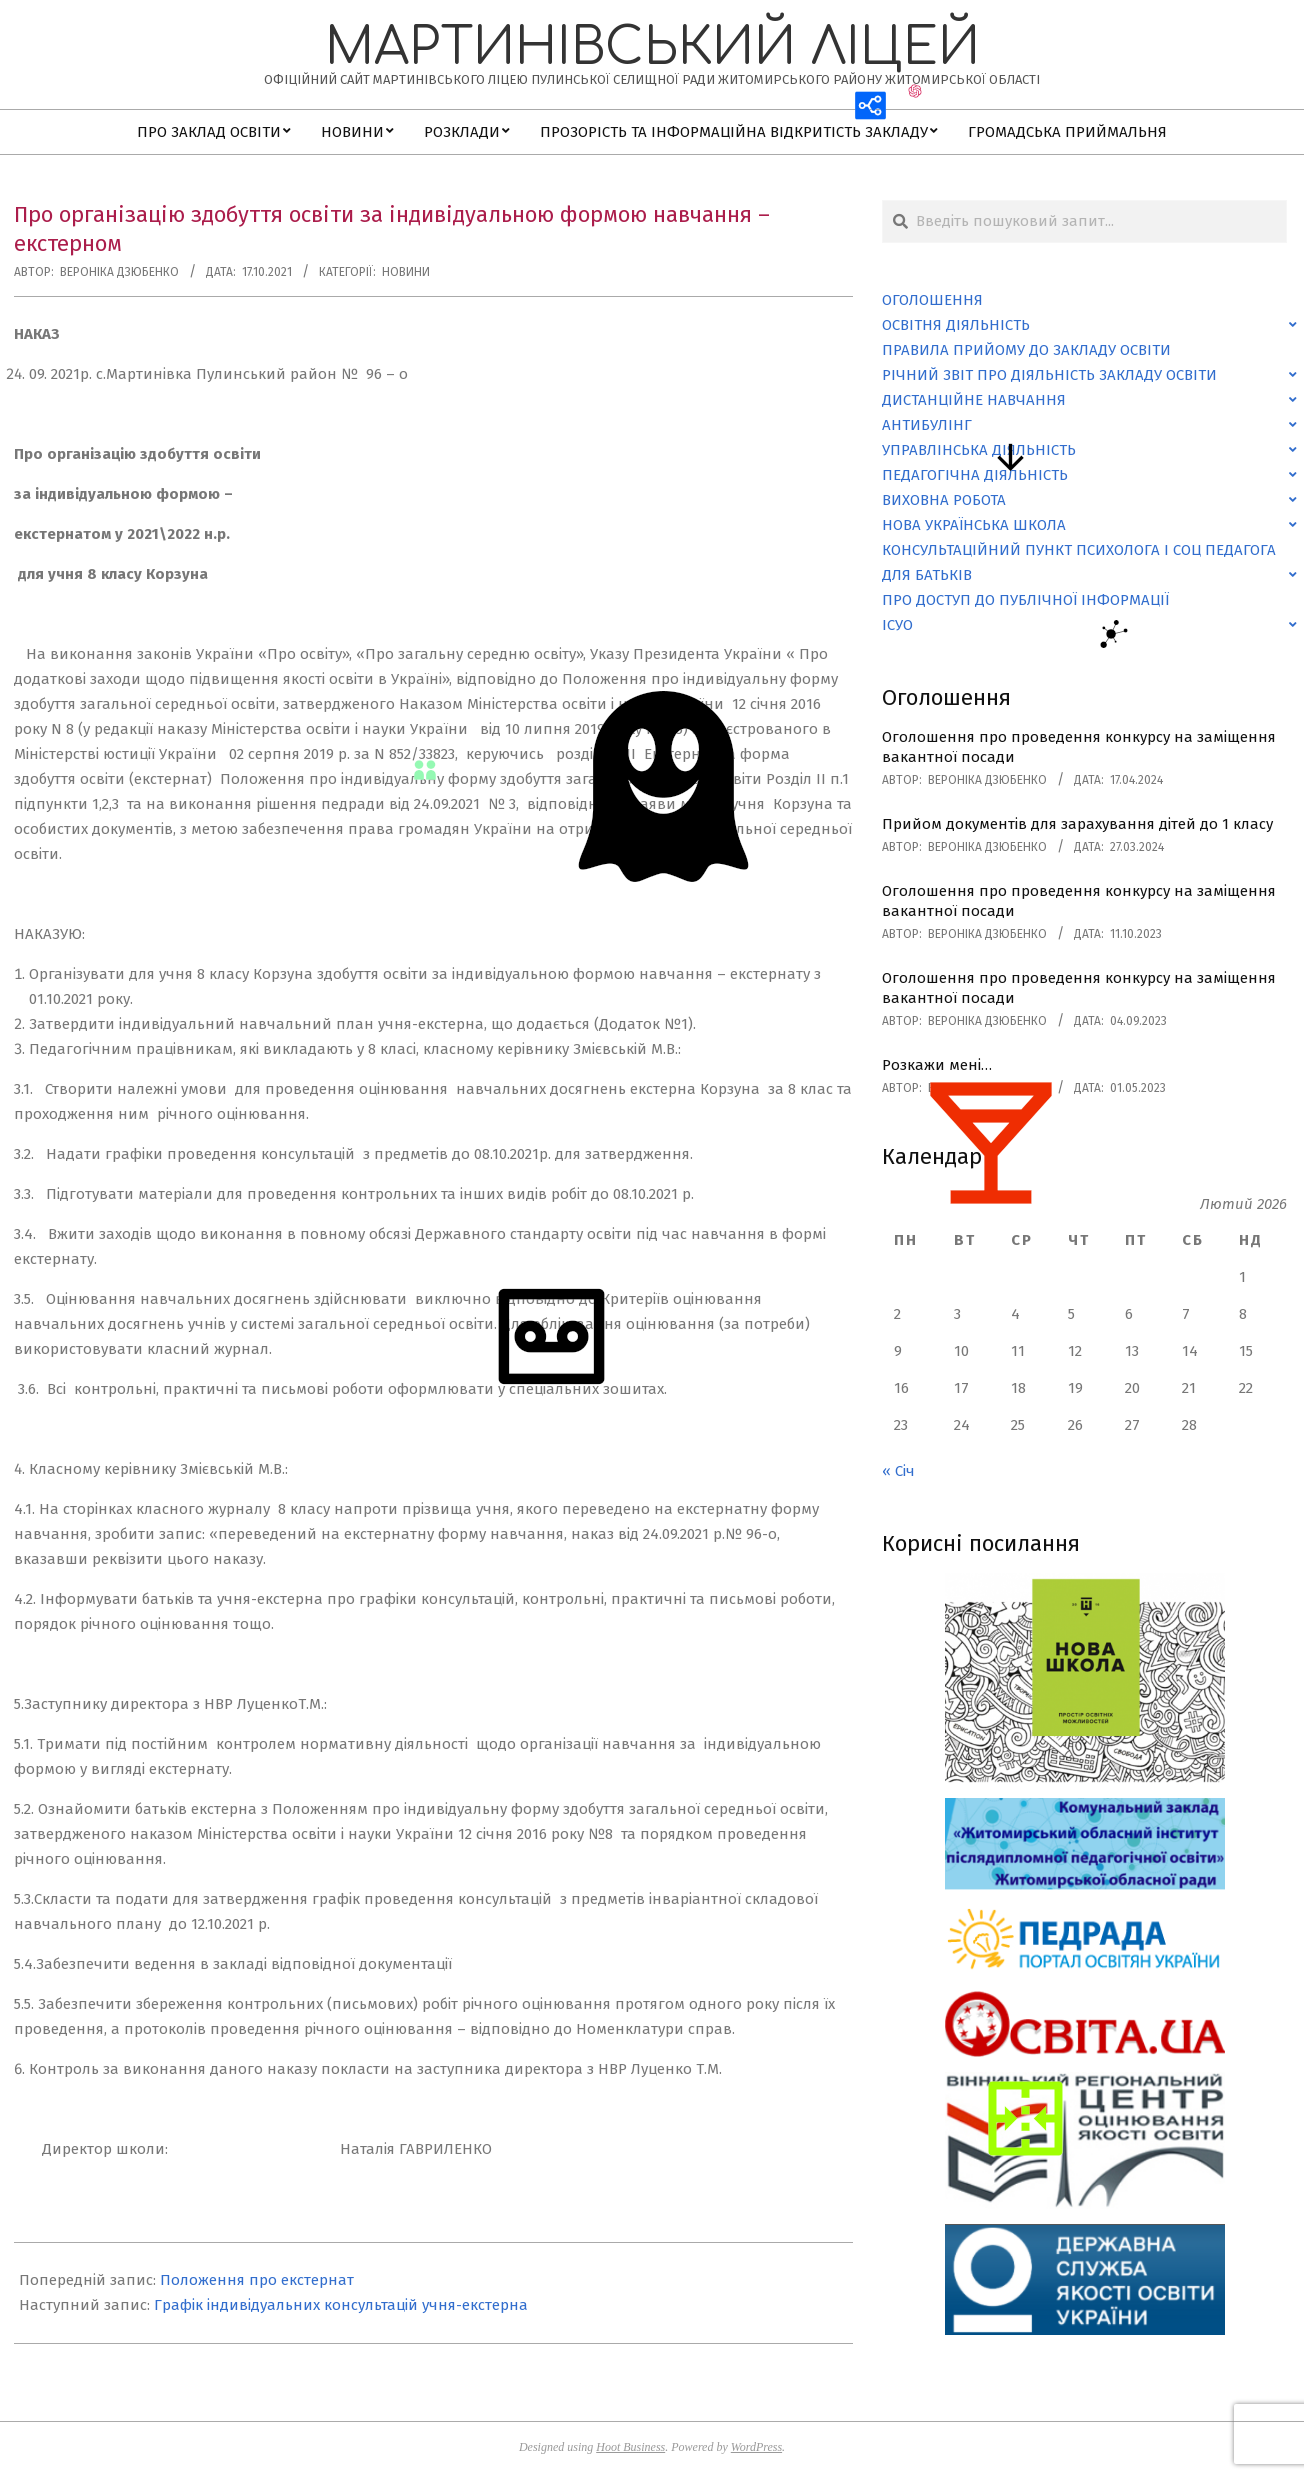 Image resolution: width=1304 pixels, height=2478 pixels. I want to click on view group members, so click(425, 770).